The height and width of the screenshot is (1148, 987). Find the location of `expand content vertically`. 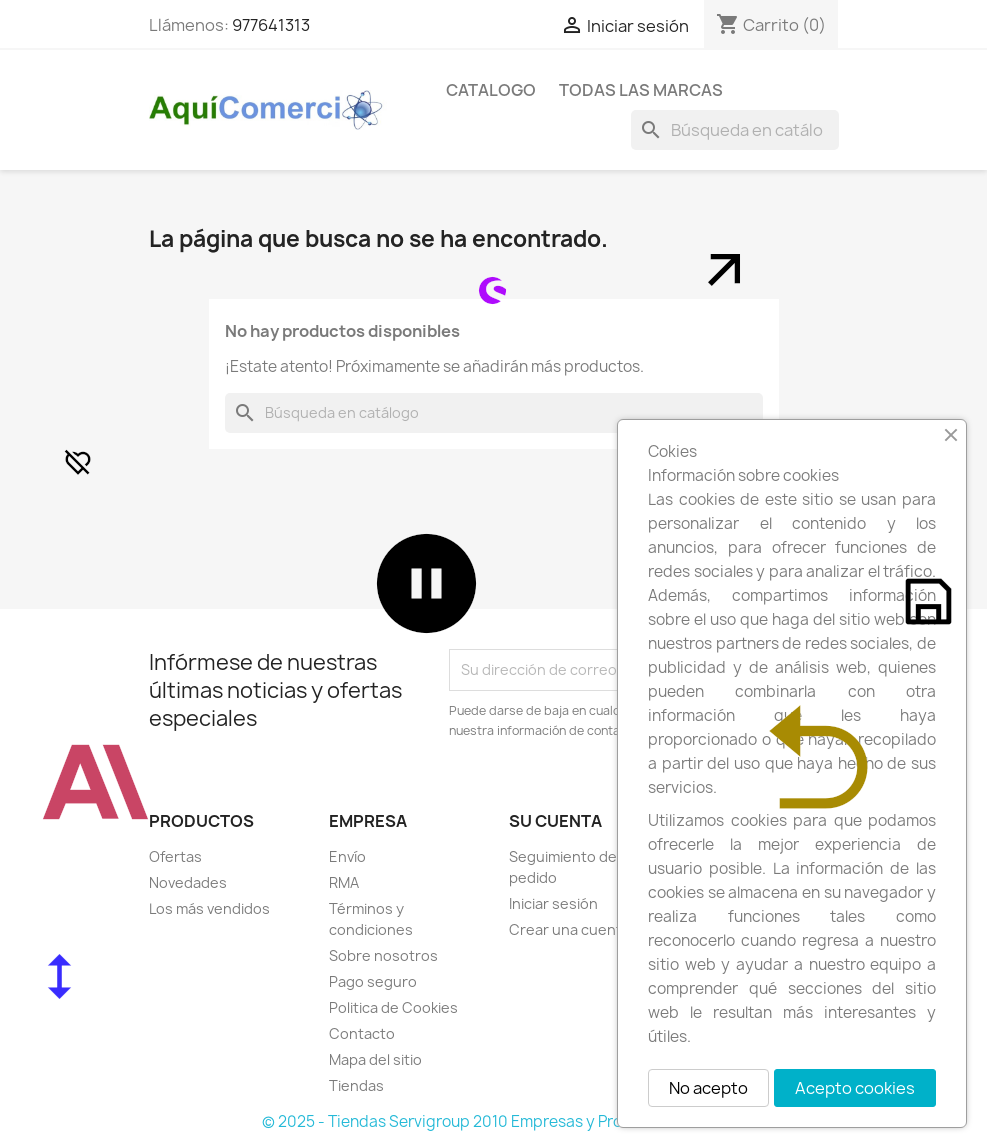

expand content vertically is located at coordinates (59, 976).